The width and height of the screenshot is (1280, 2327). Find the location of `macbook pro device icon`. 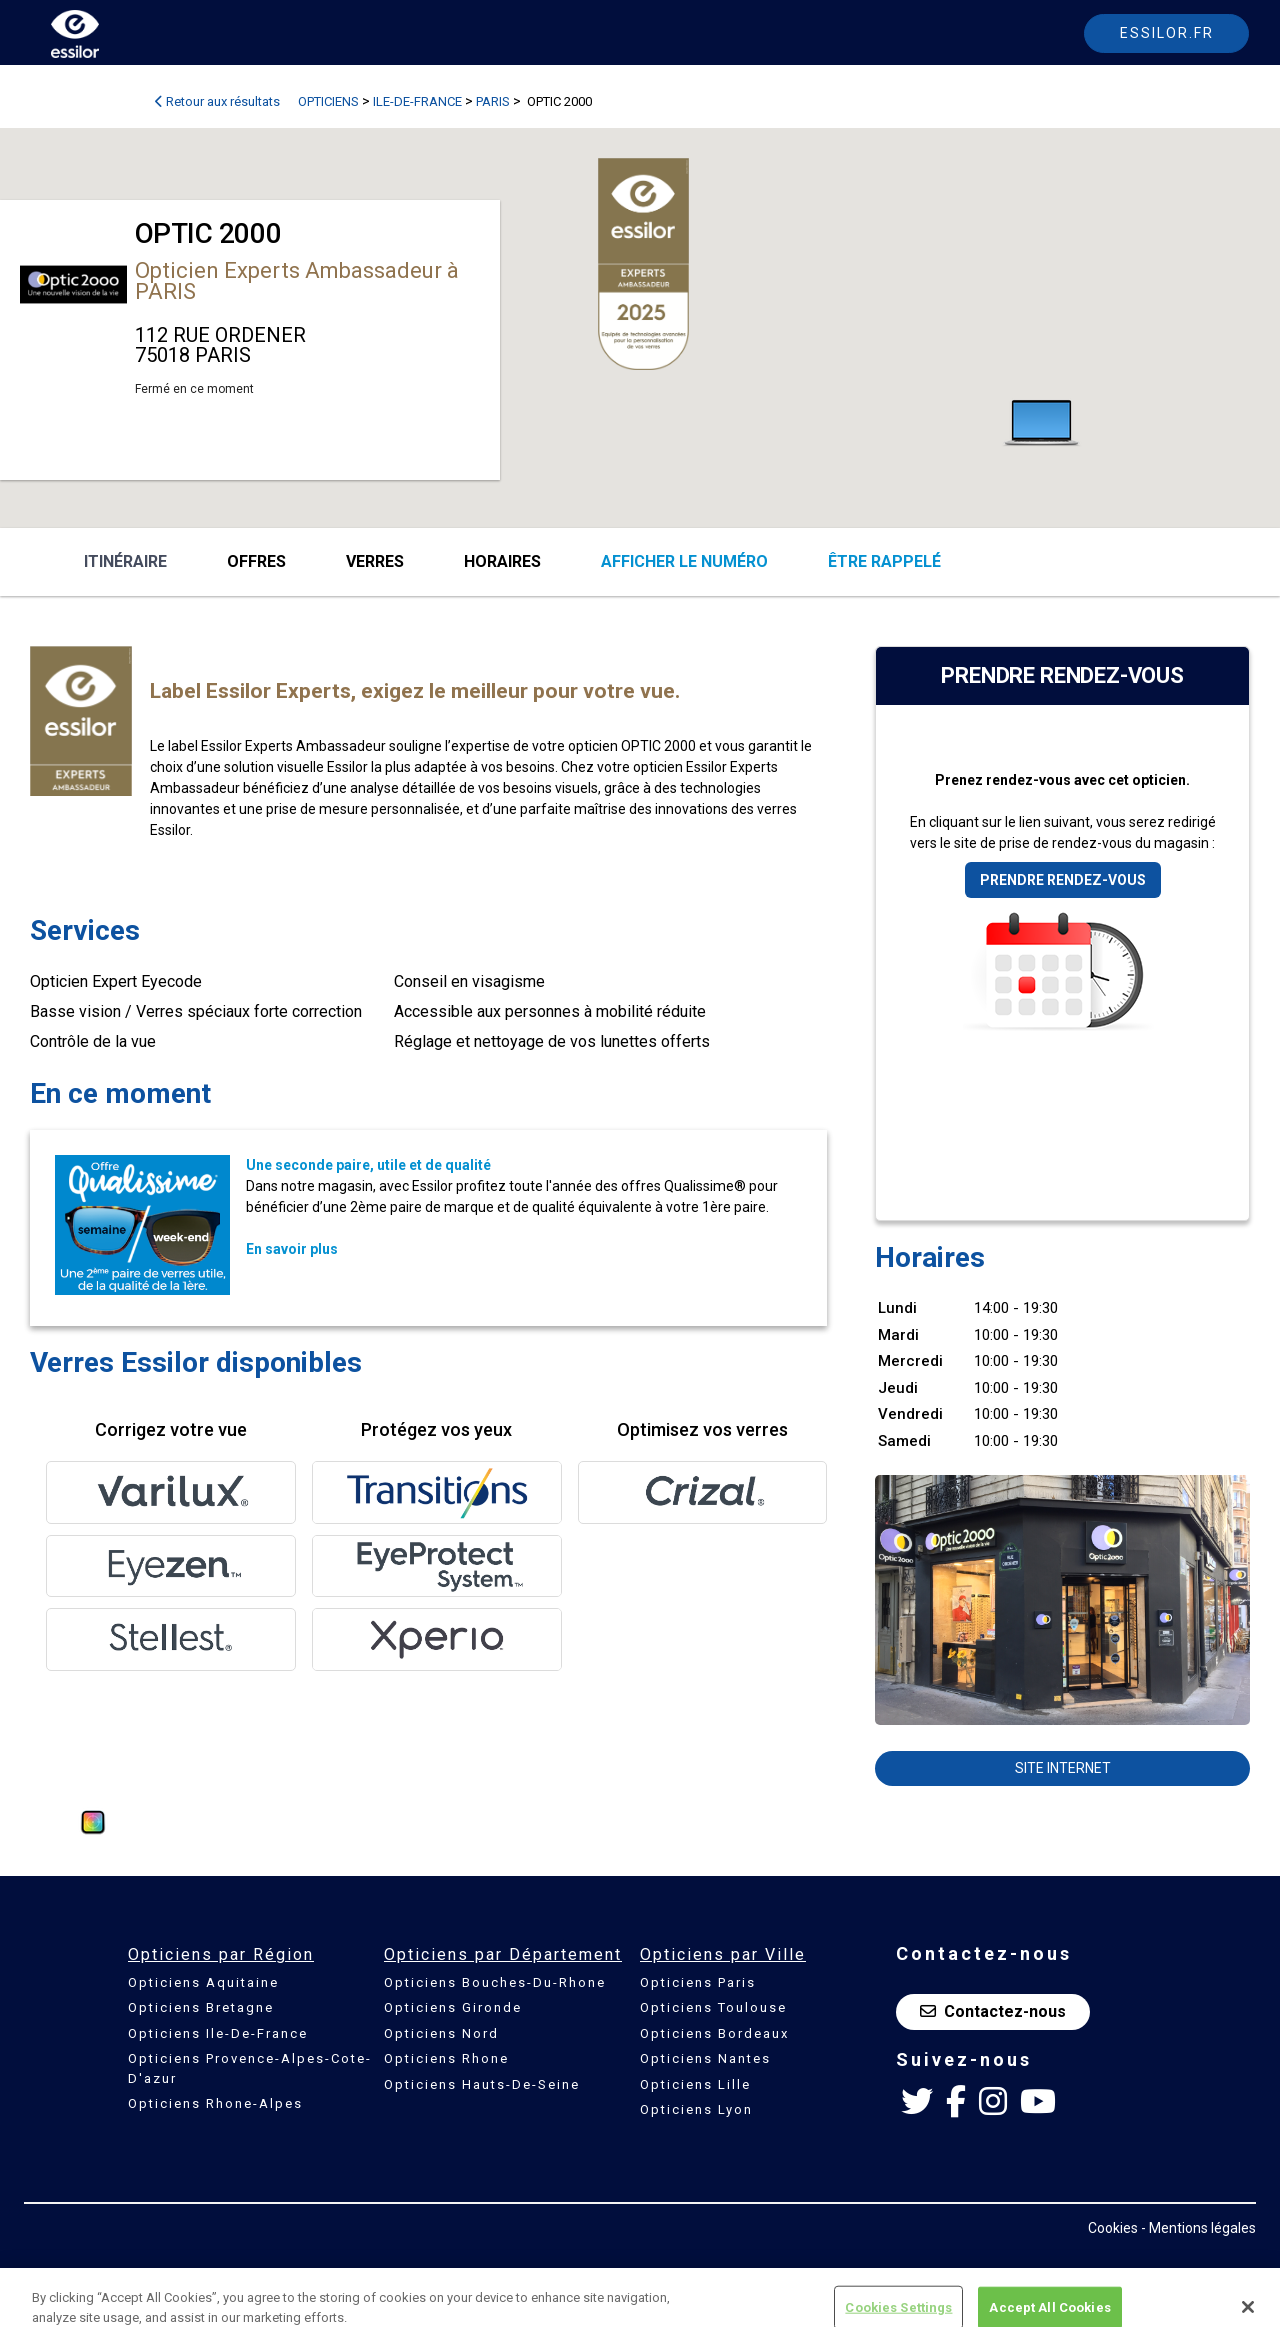

macbook pro device icon is located at coordinates (1041, 419).